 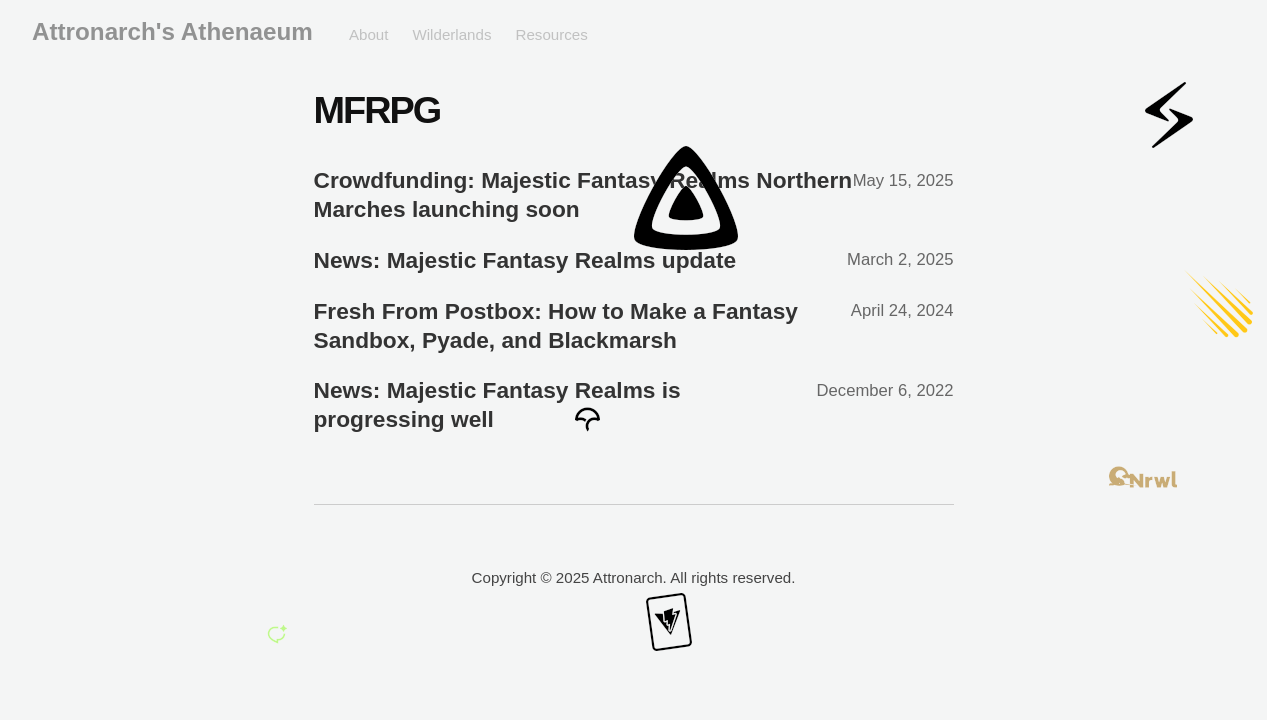 I want to click on open Jellyfin media server app, so click(x=686, y=198).